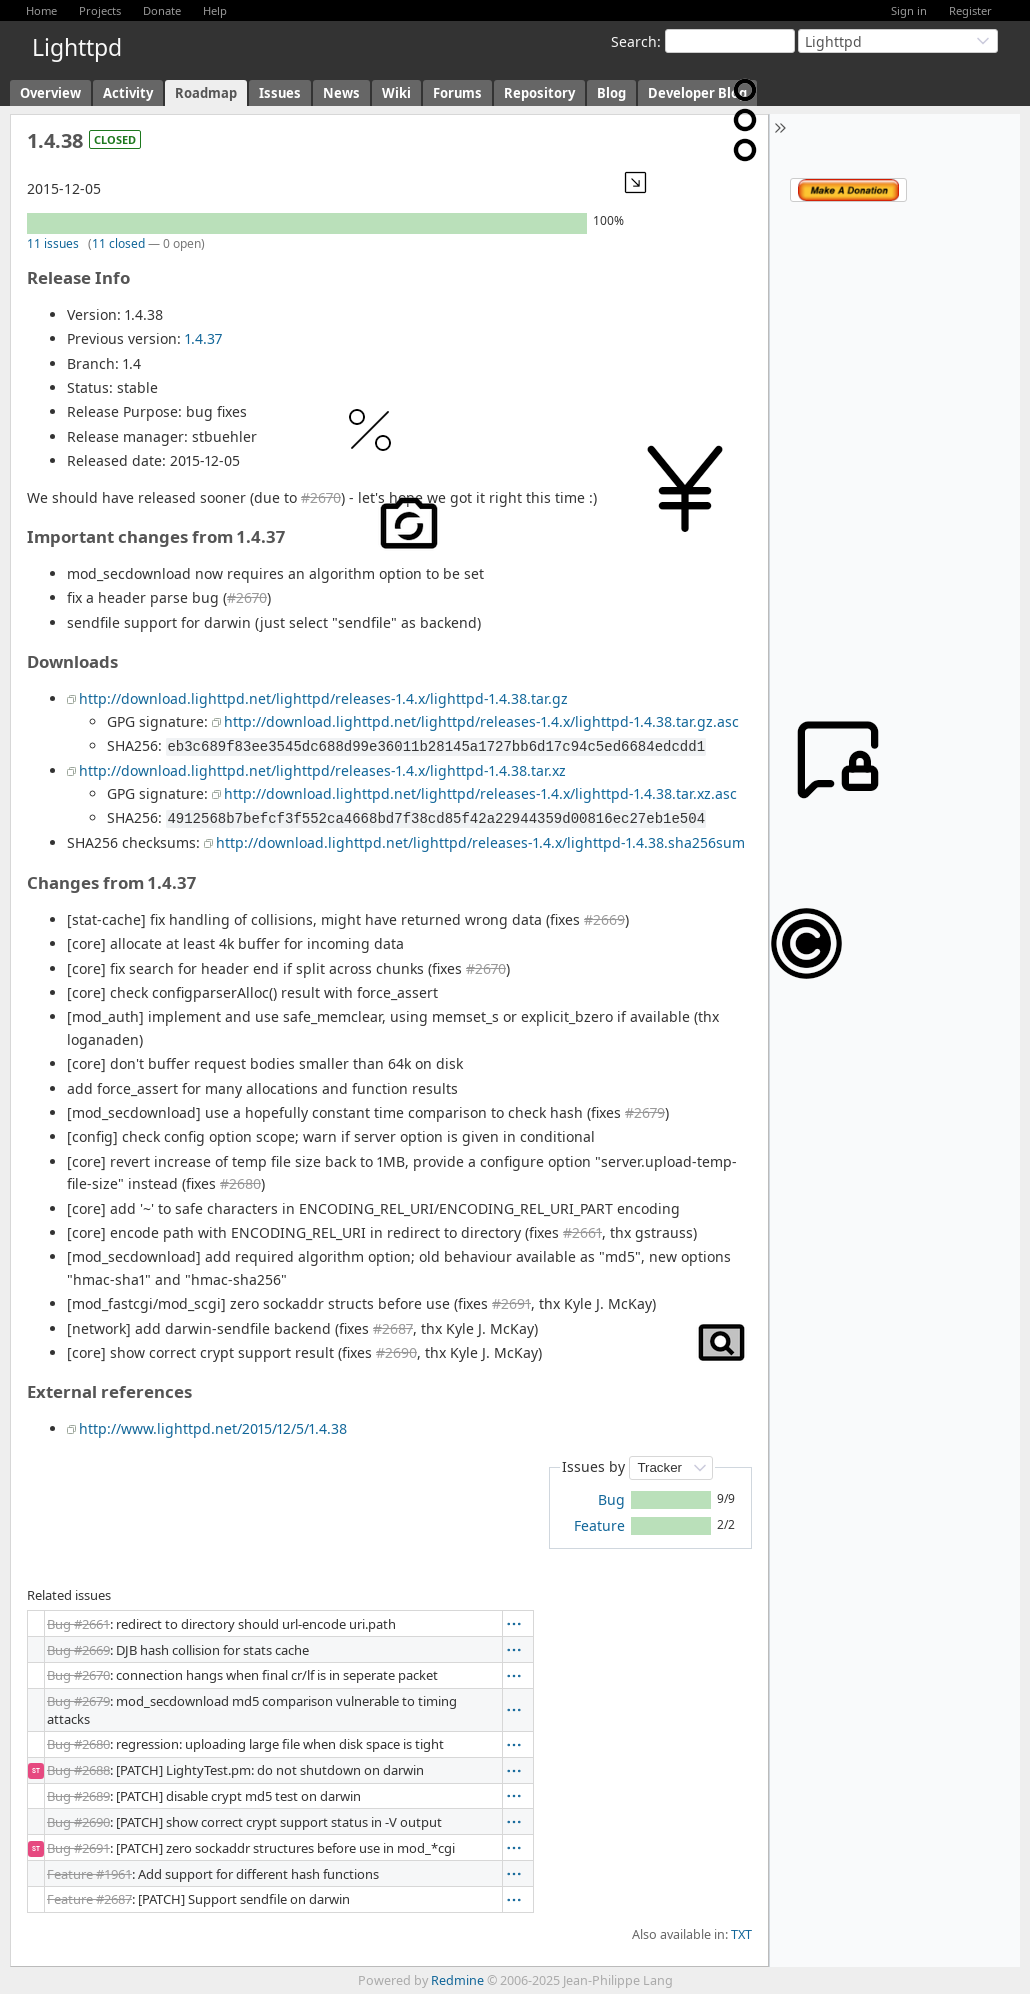 Image resolution: width=1030 pixels, height=1994 pixels. I want to click on access encrypted or private messages, so click(838, 758).